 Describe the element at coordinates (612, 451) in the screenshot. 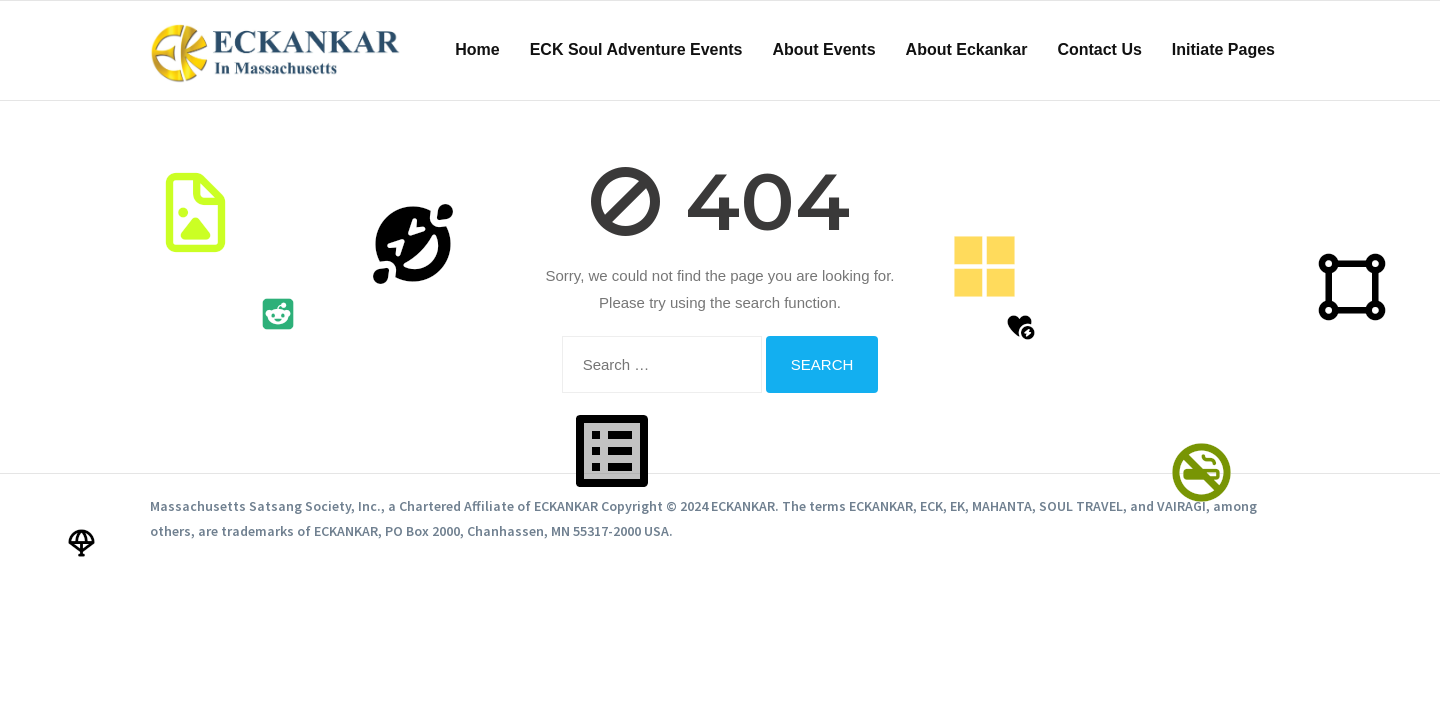

I see `view list details or properties` at that location.